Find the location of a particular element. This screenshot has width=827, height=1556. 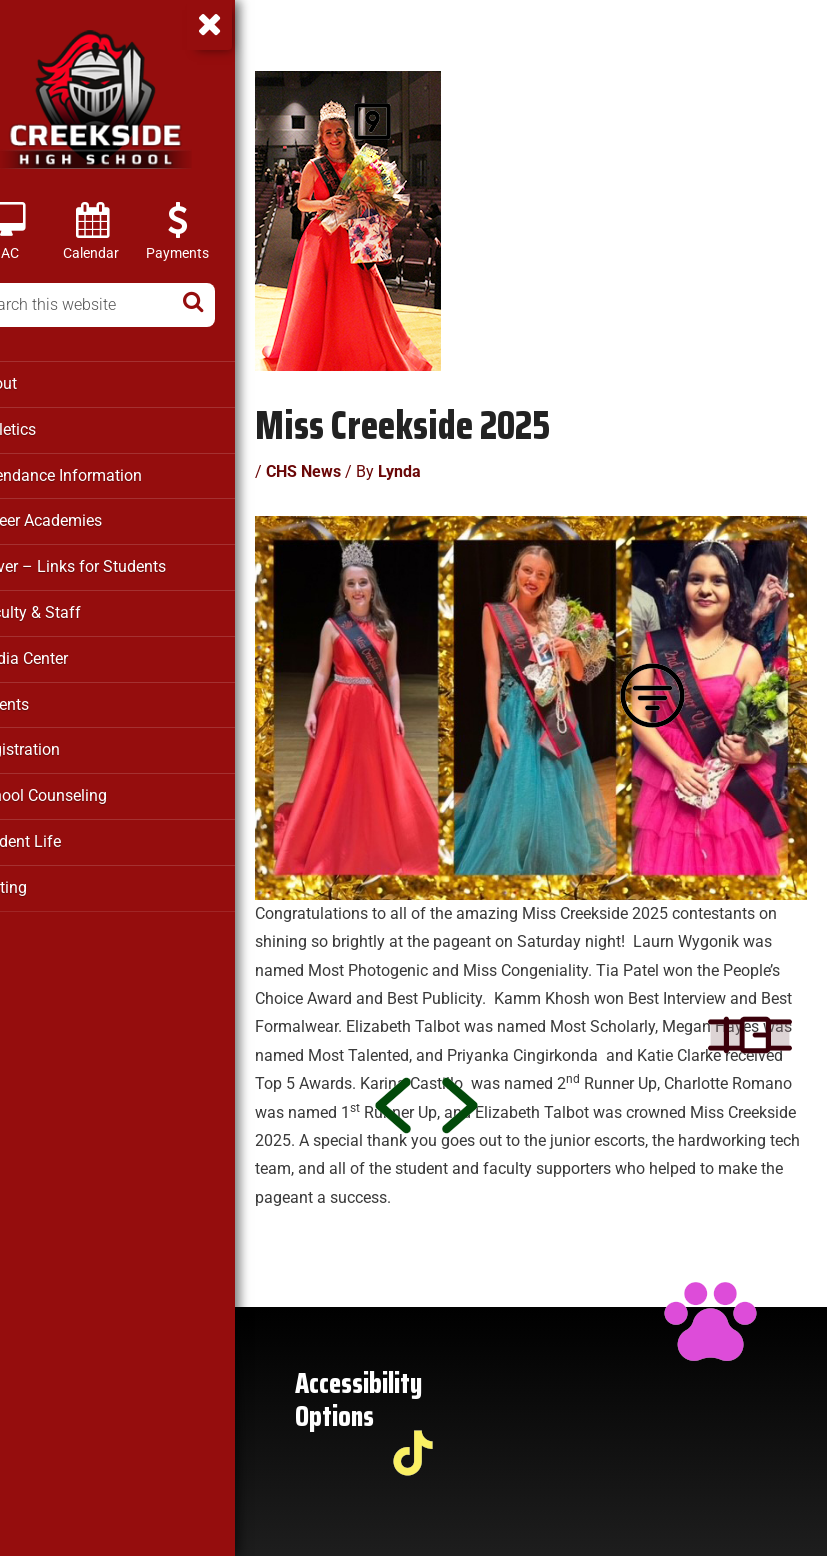

view or edit source code is located at coordinates (426, 1105).